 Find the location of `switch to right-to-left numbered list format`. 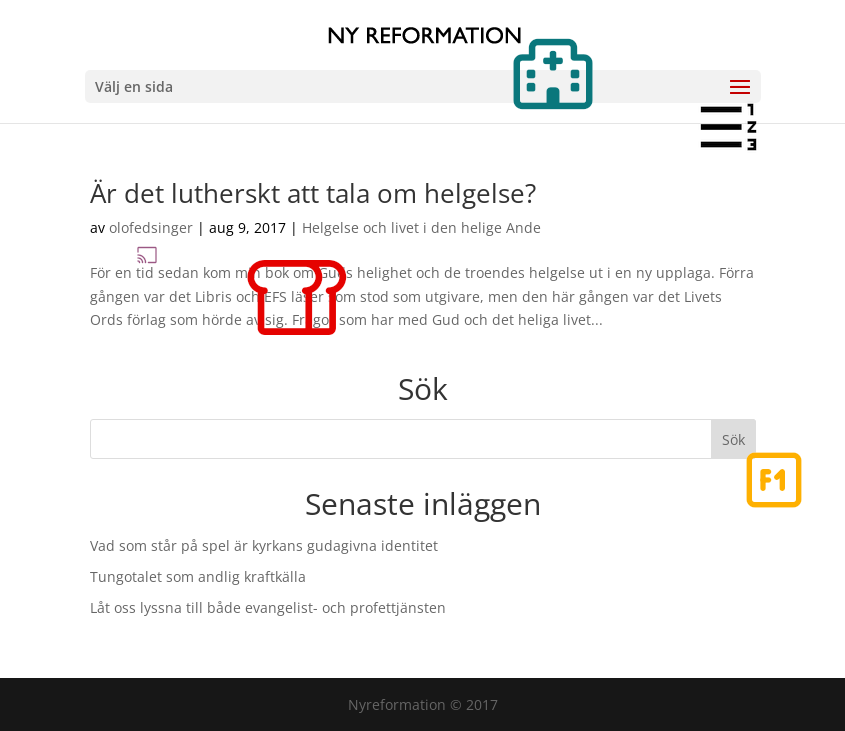

switch to right-to-left numbered list format is located at coordinates (730, 127).